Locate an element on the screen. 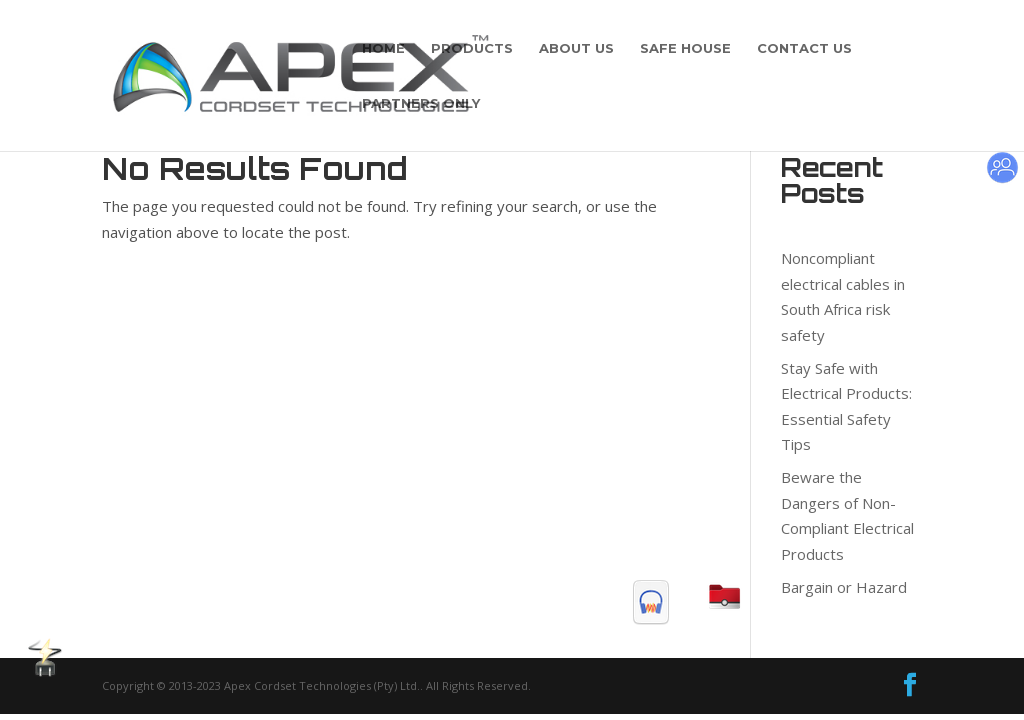  indicates device is connected to power adapter is located at coordinates (44, 657).